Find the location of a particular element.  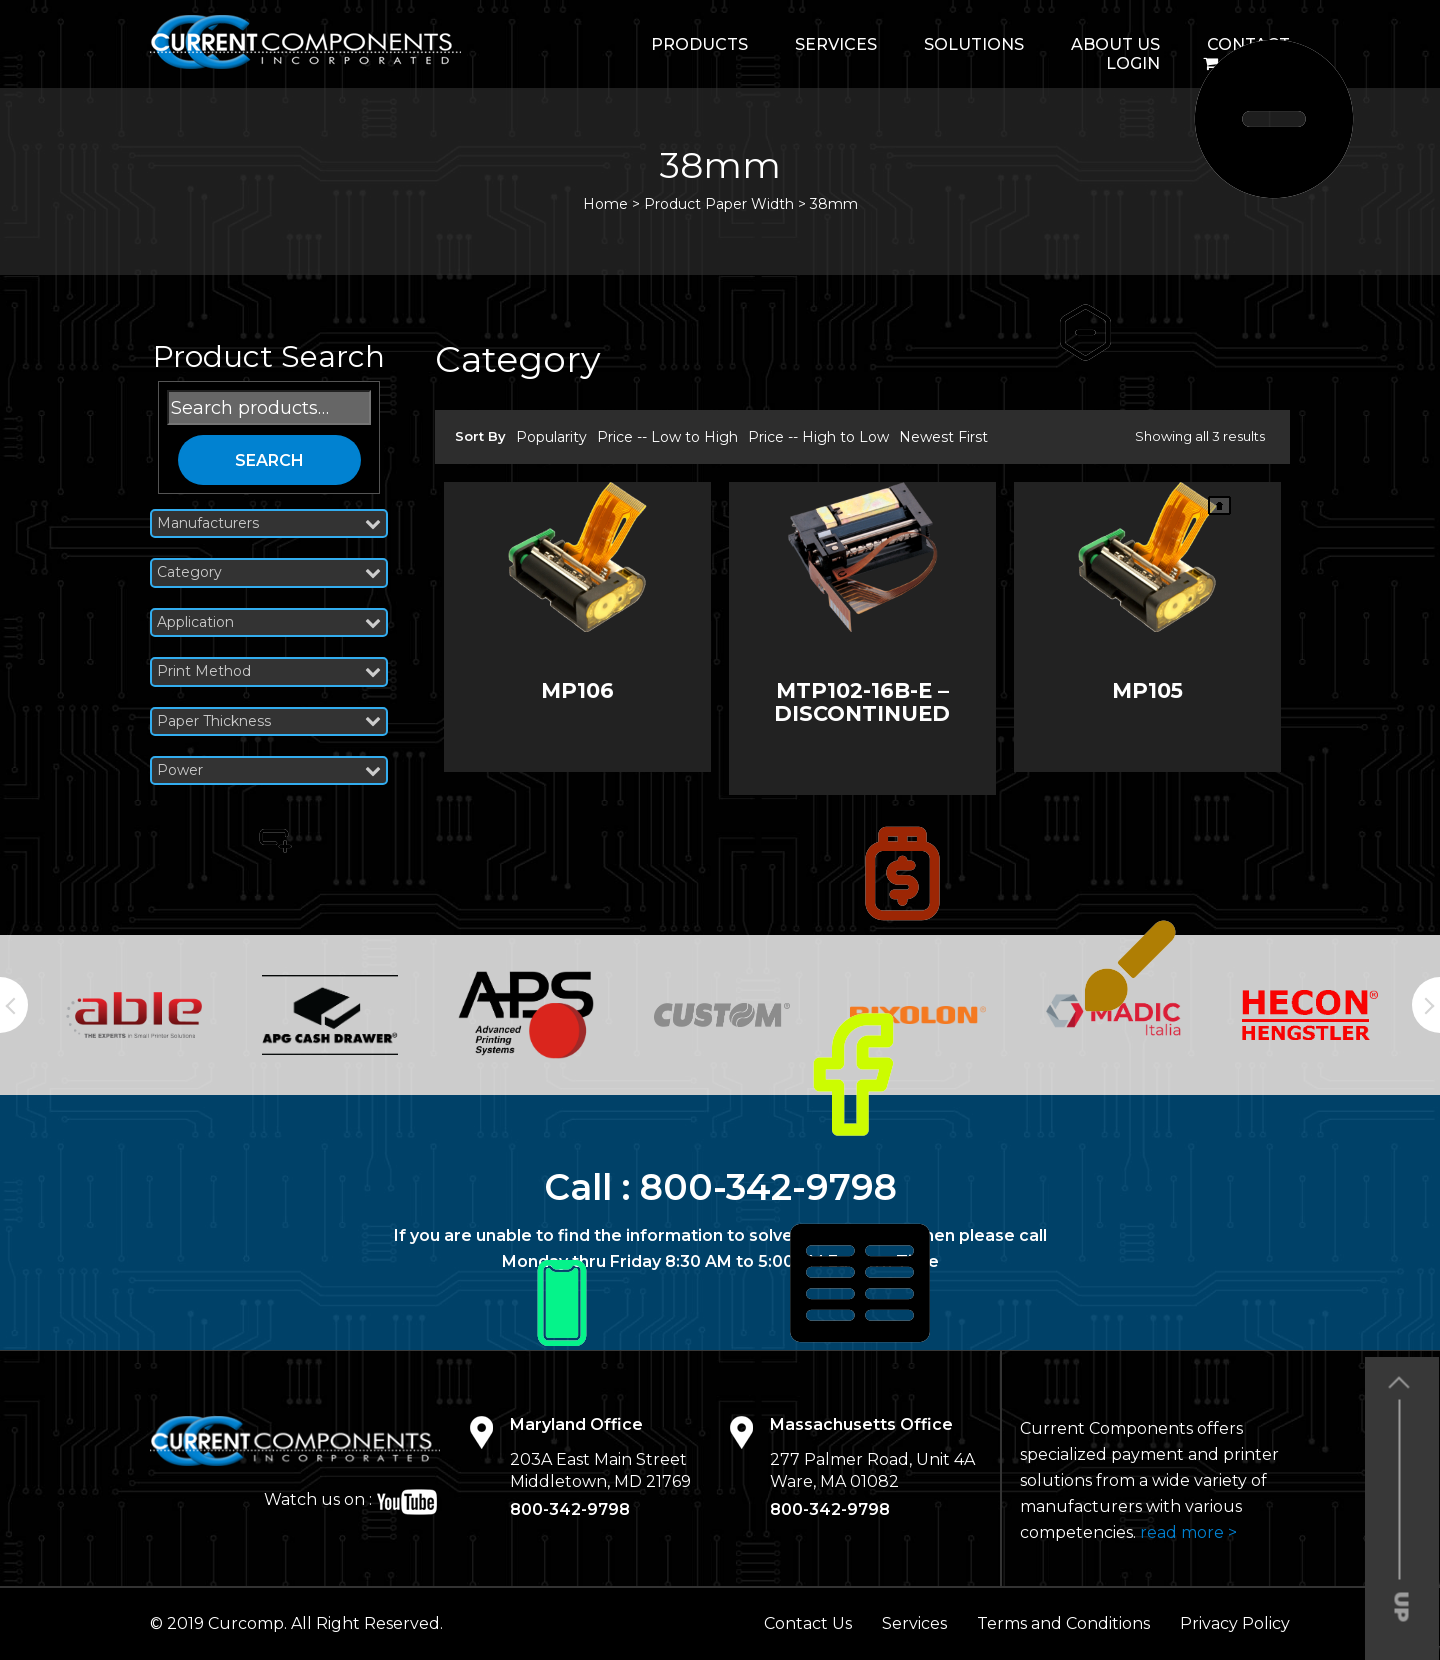

access brush or painting tools is located at coordinates (1130, 966).